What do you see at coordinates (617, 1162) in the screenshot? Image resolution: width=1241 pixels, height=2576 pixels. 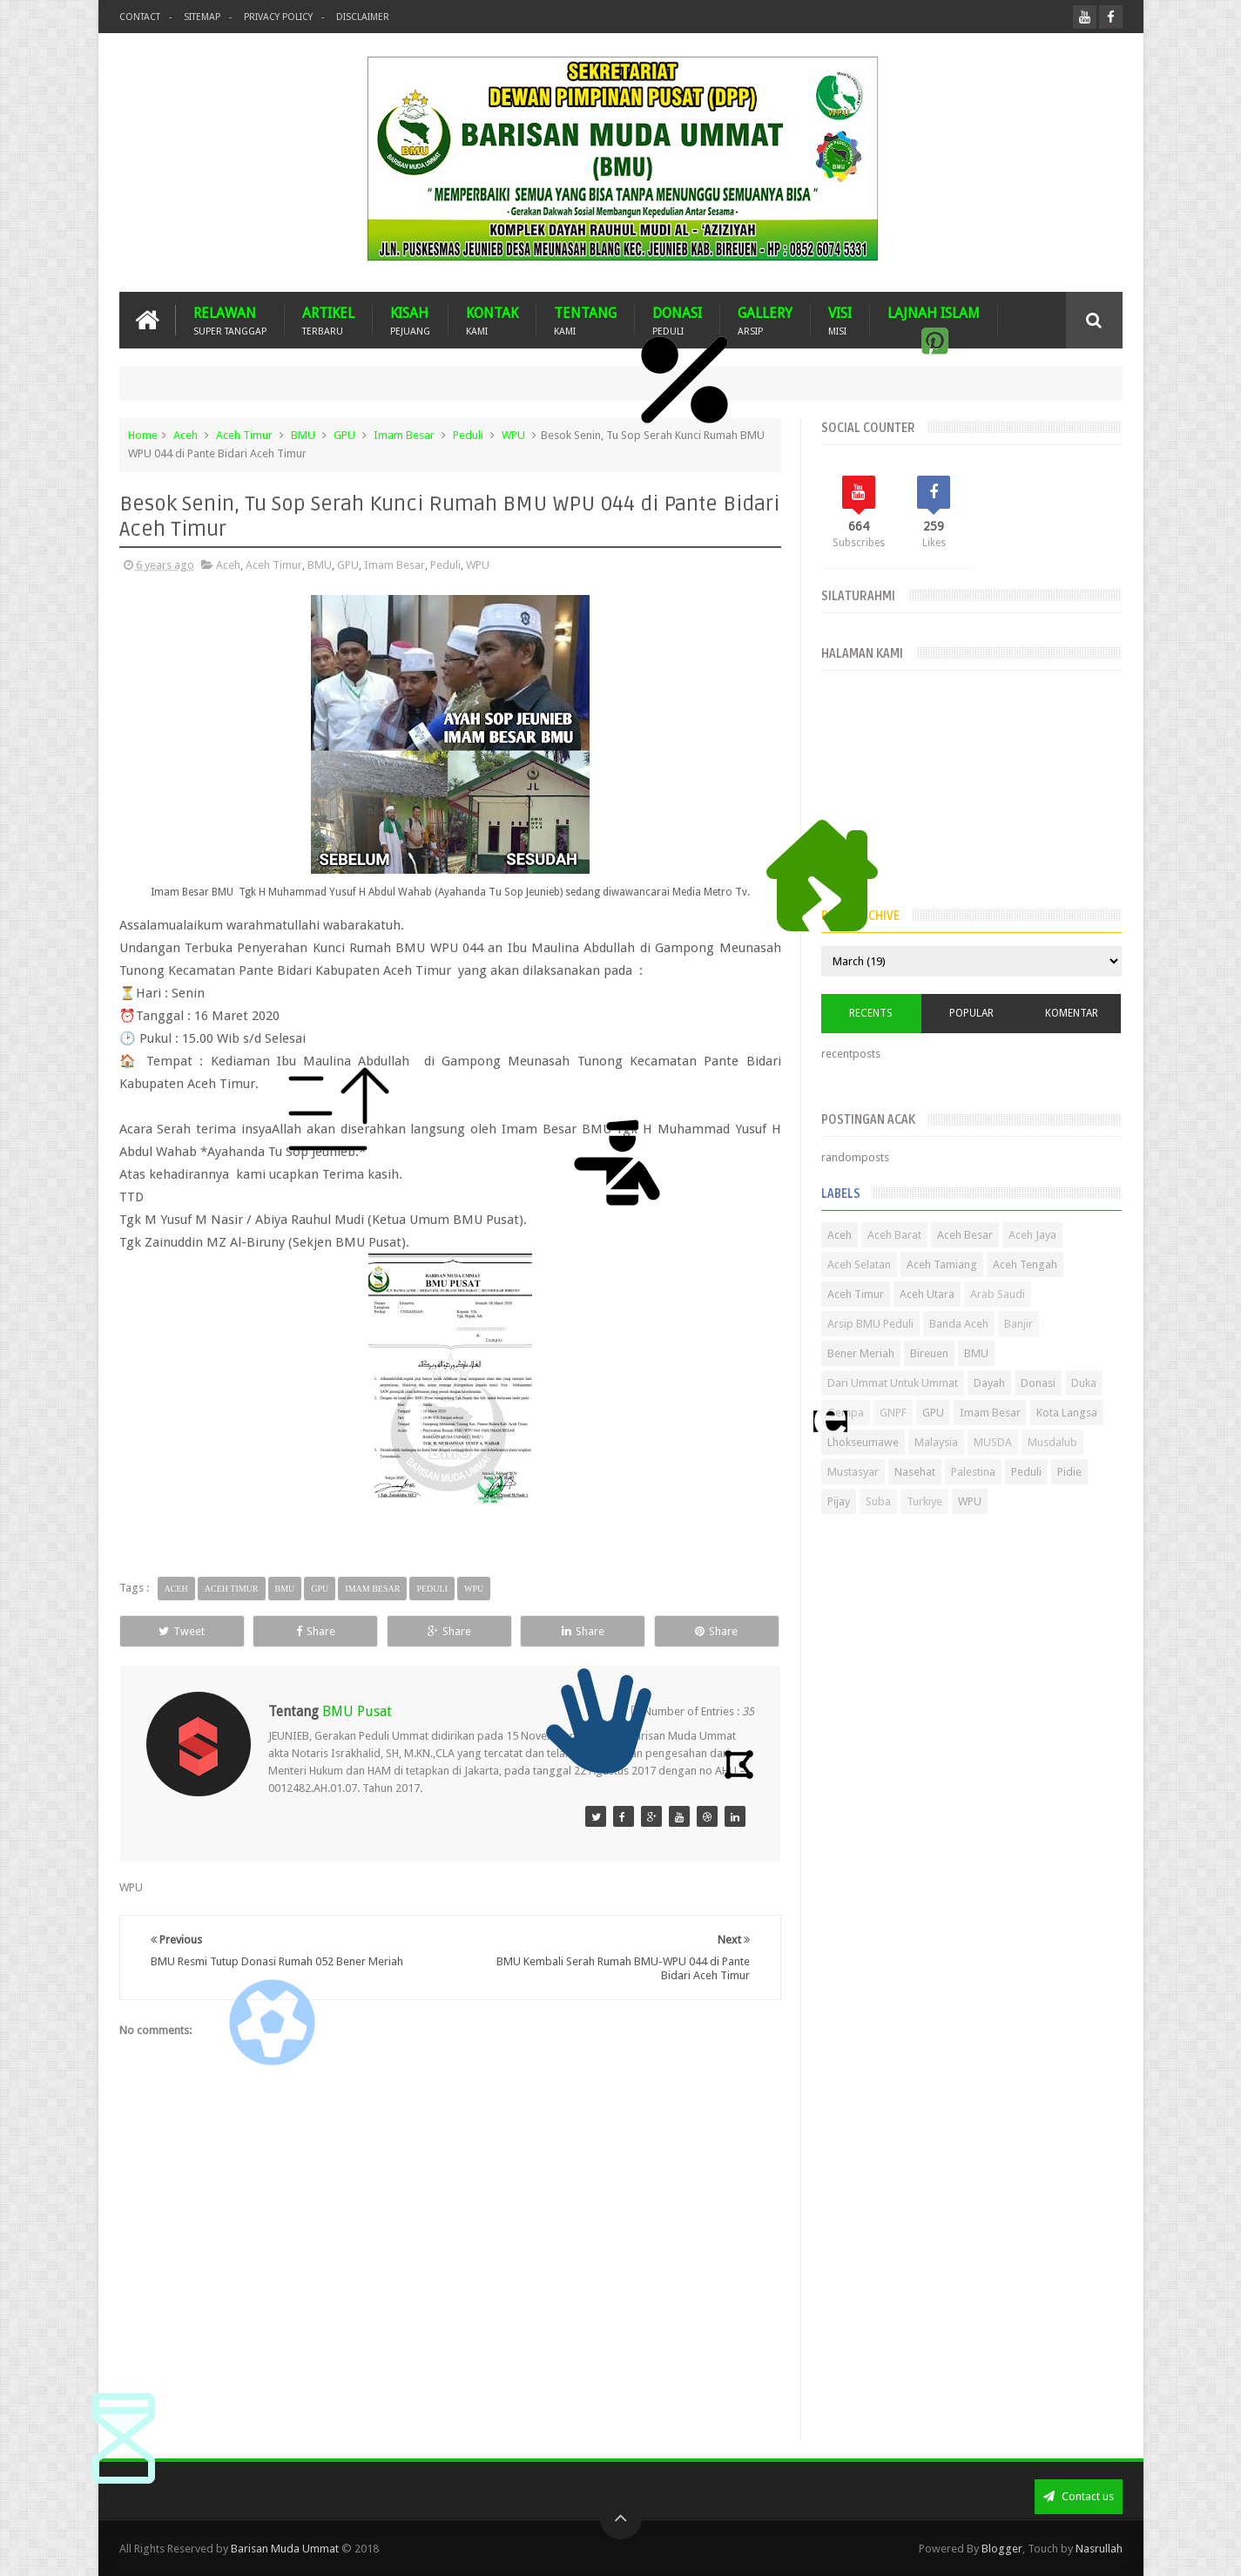 I see `military or security personnel directing traffic` at bounding box center [617, 1162].